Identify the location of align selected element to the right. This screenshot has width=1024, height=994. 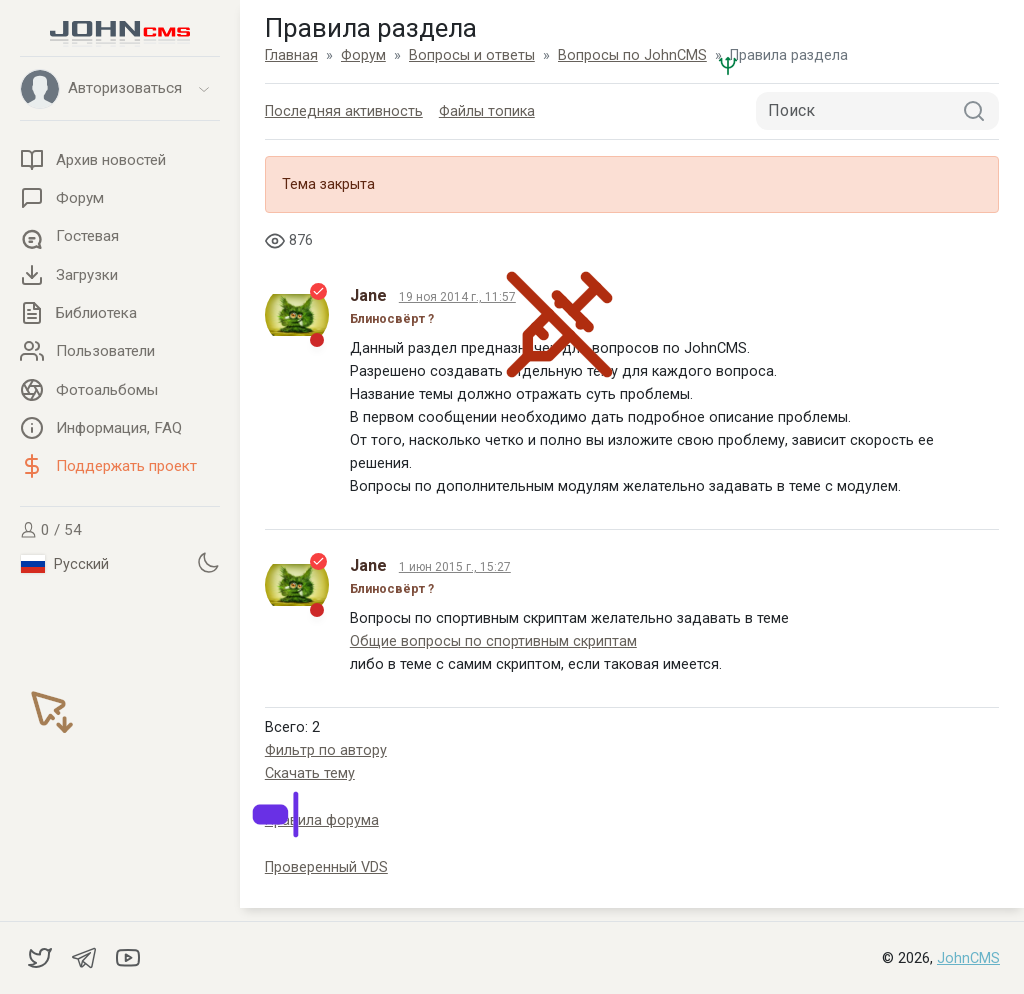
(275, 814).